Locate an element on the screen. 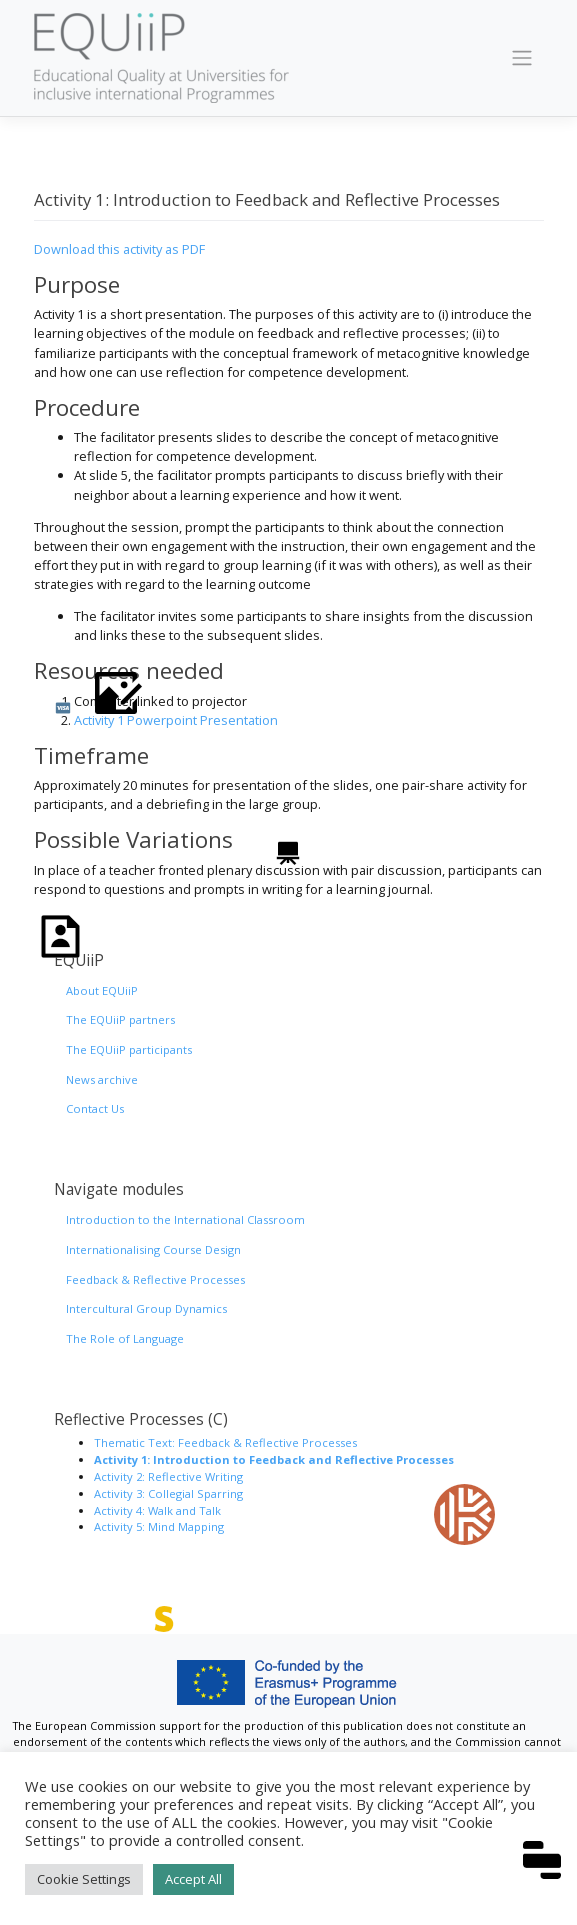 Image resolution: width=577 pixels, height=1925 pixels. view user profile document is located at coordinates (60, 936).